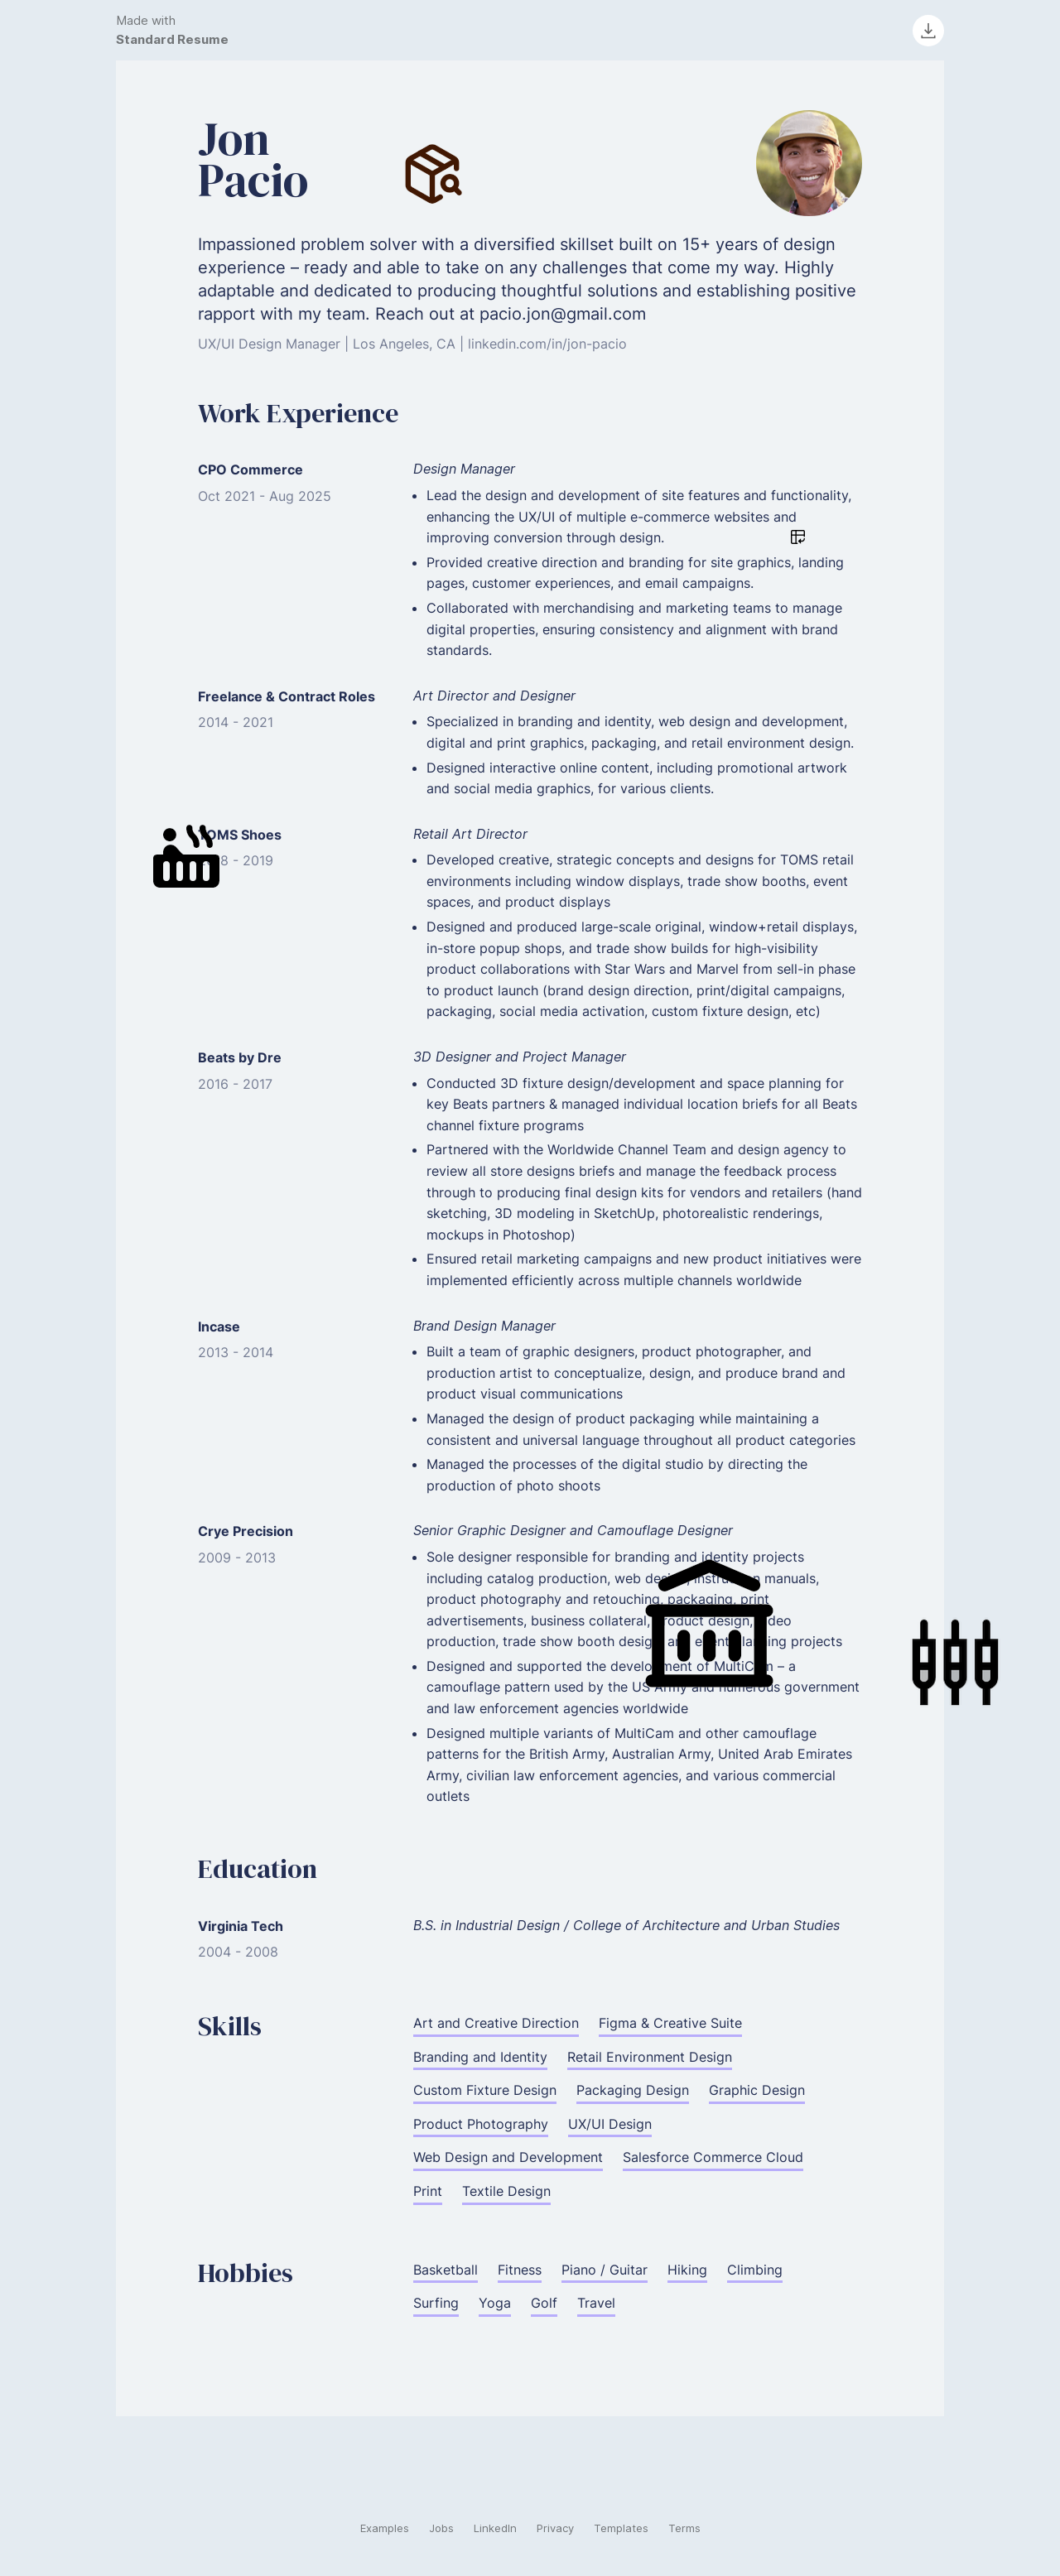 This screenshot has width=1060, height=2576. I want to click on search for a package or shipment, so click(432, 174).